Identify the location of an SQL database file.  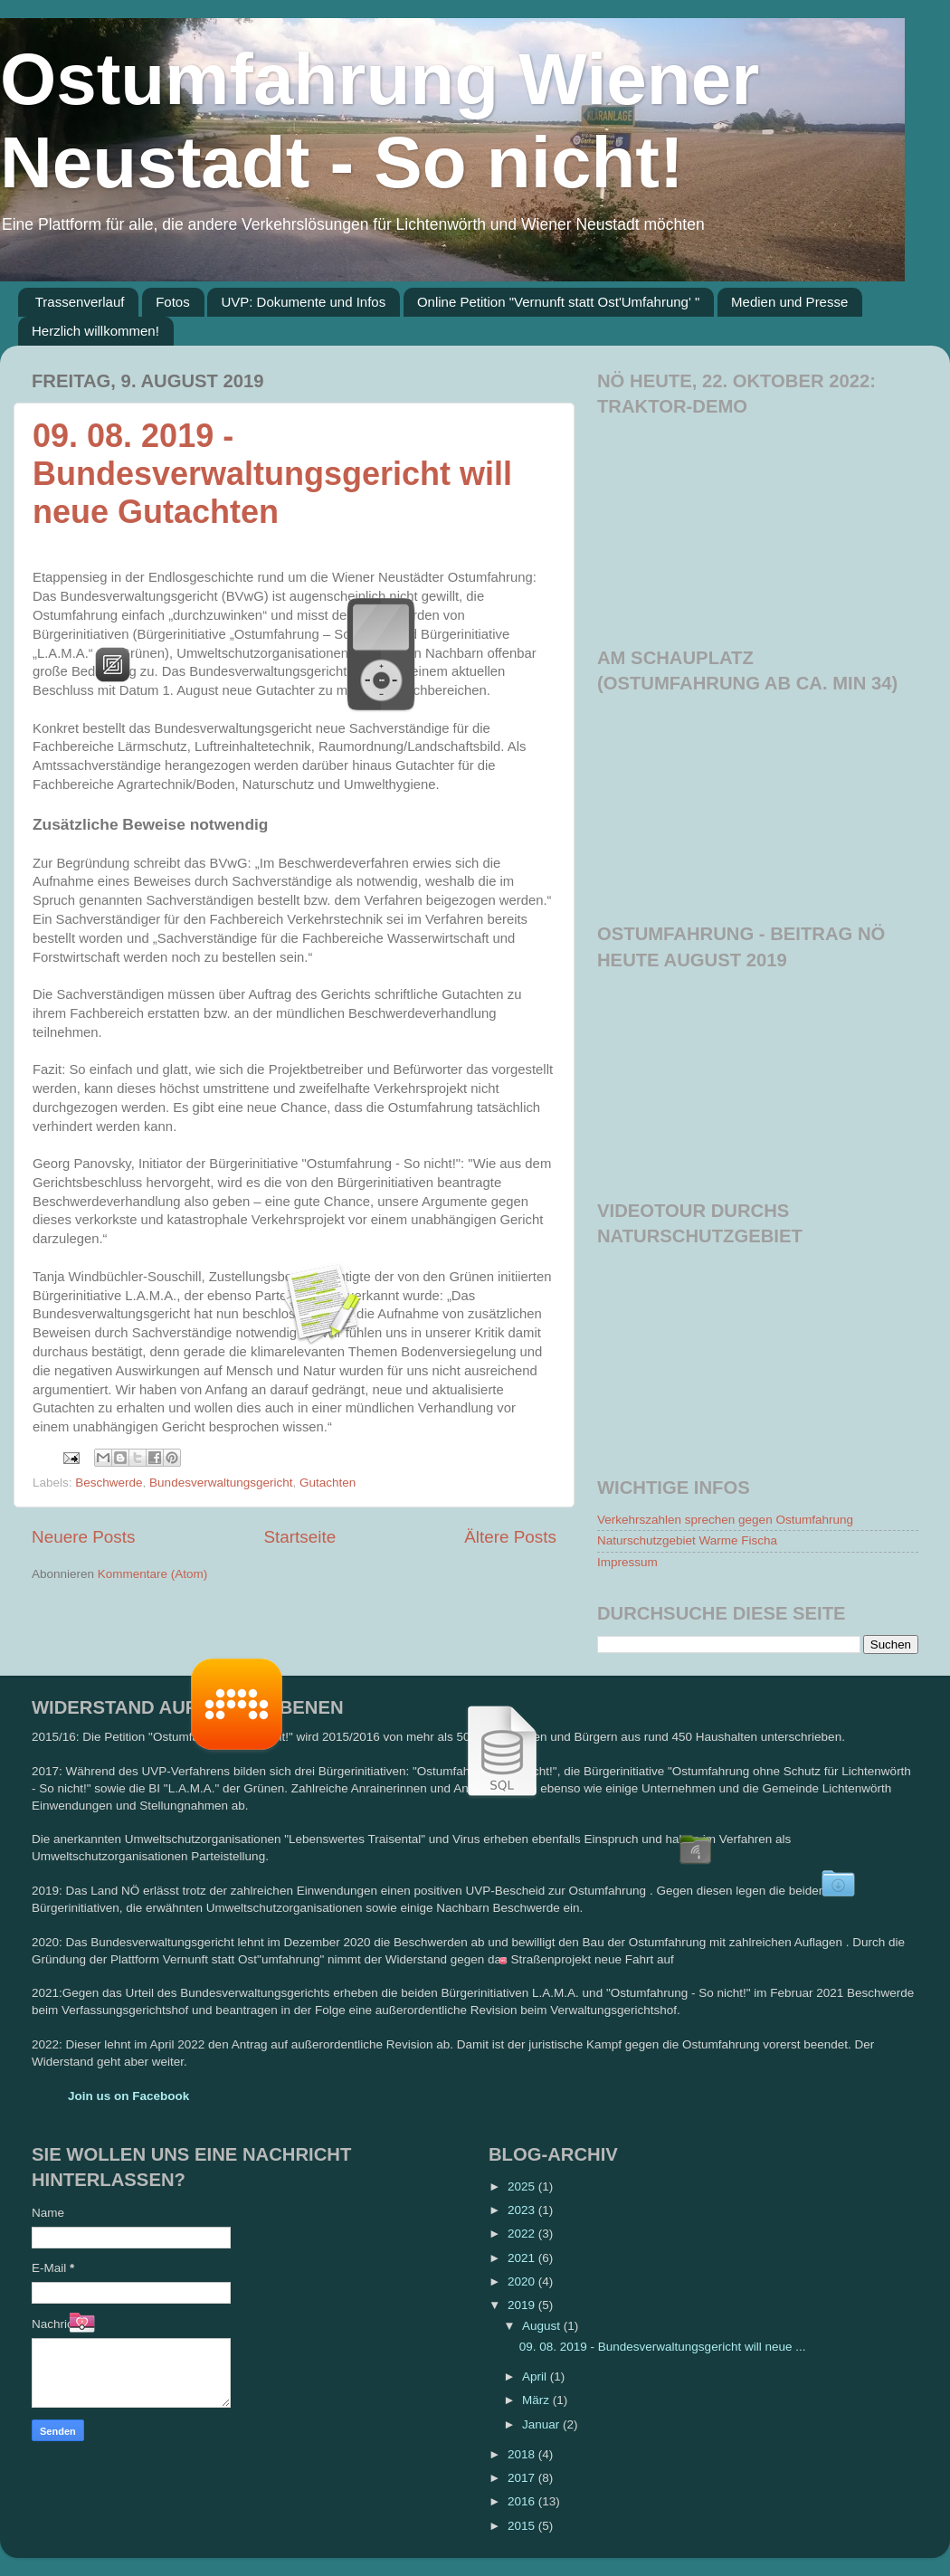
(502, 1753).